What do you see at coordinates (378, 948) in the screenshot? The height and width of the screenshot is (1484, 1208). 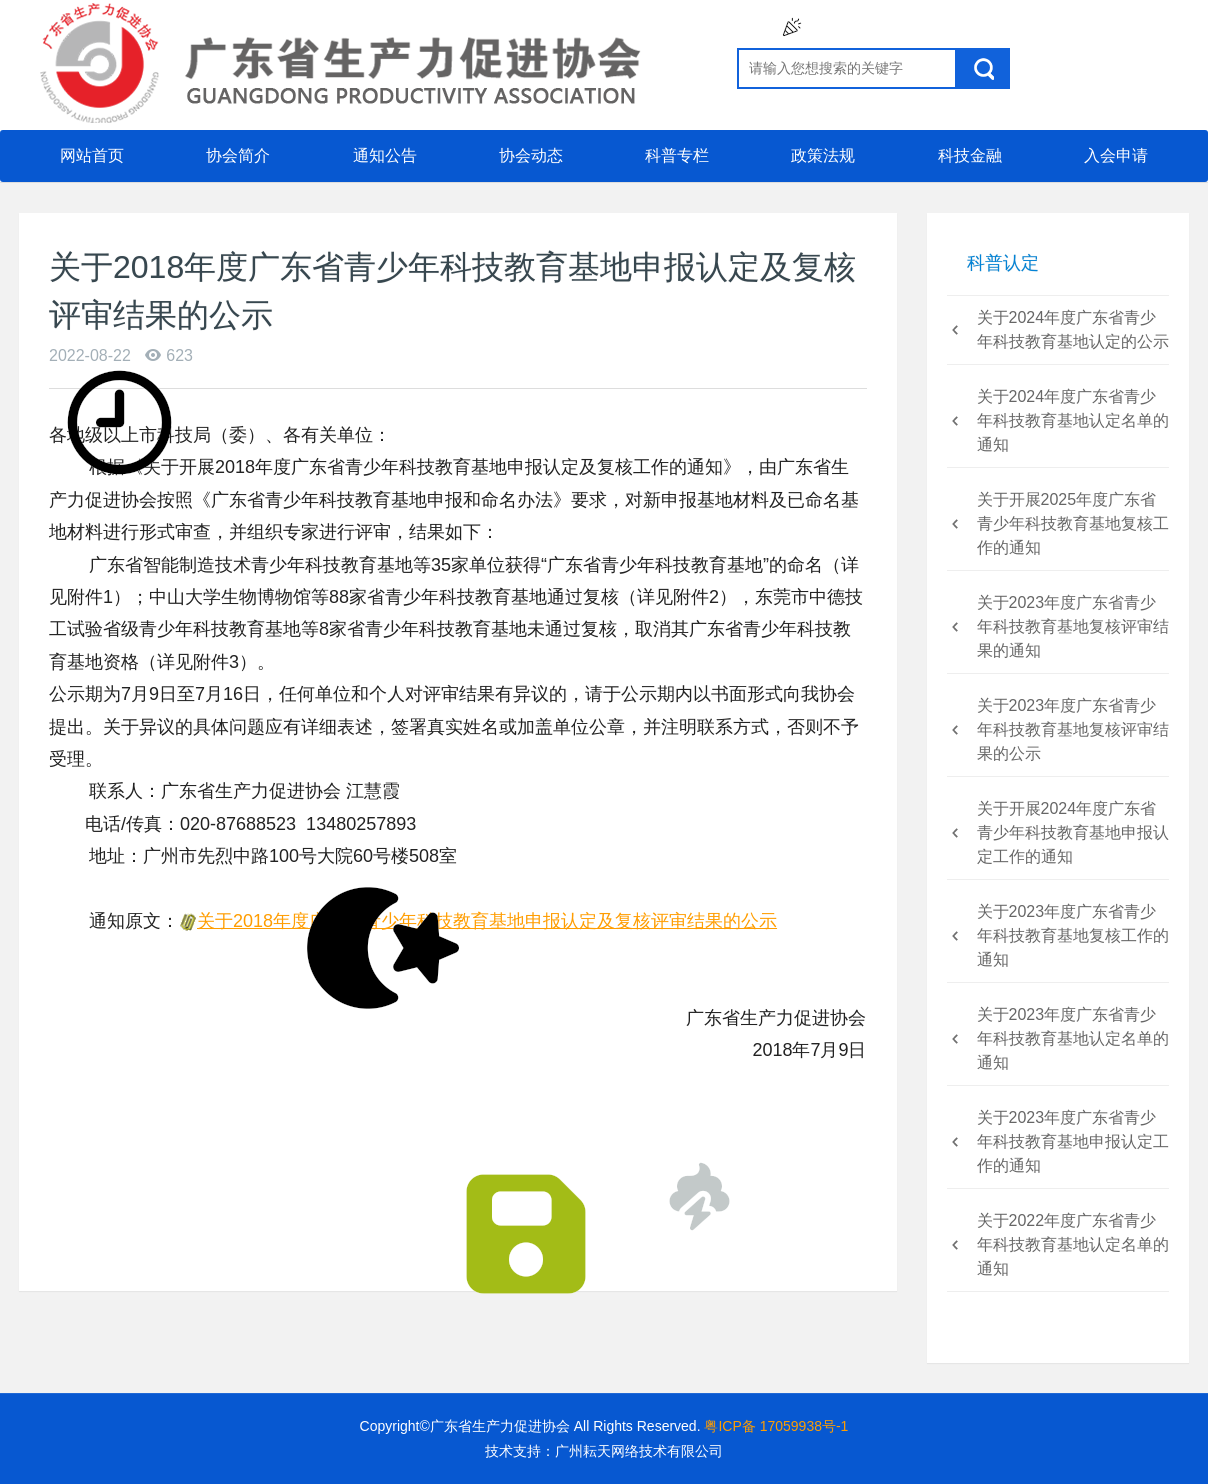 I see `indicates Islamic religious content or settings` at bounding box center [378, 948].